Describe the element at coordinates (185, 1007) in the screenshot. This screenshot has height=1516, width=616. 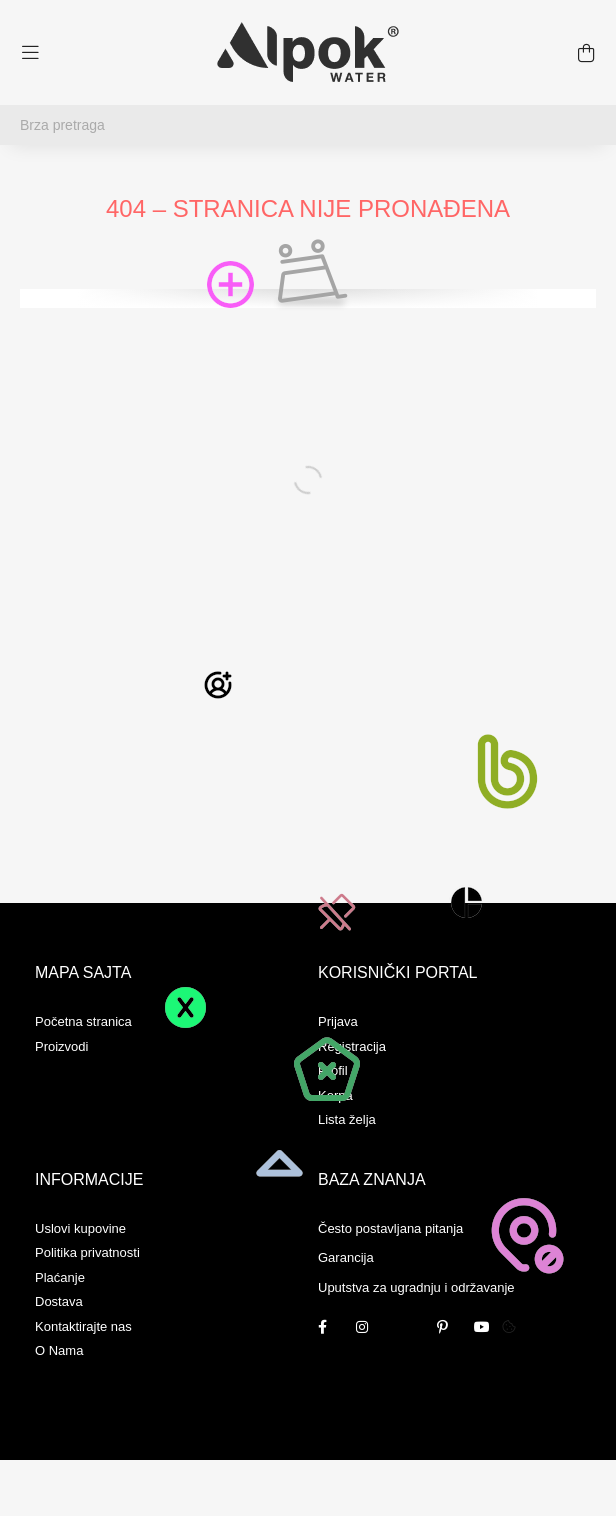
I see `xbox x button icon` at that location.